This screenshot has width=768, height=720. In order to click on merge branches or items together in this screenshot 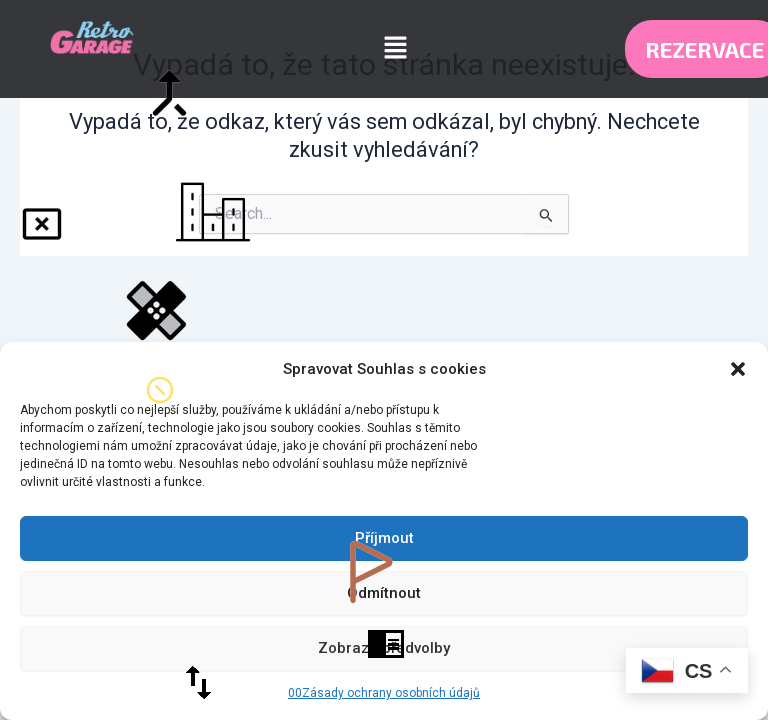, I will do `click(169, 93)`.